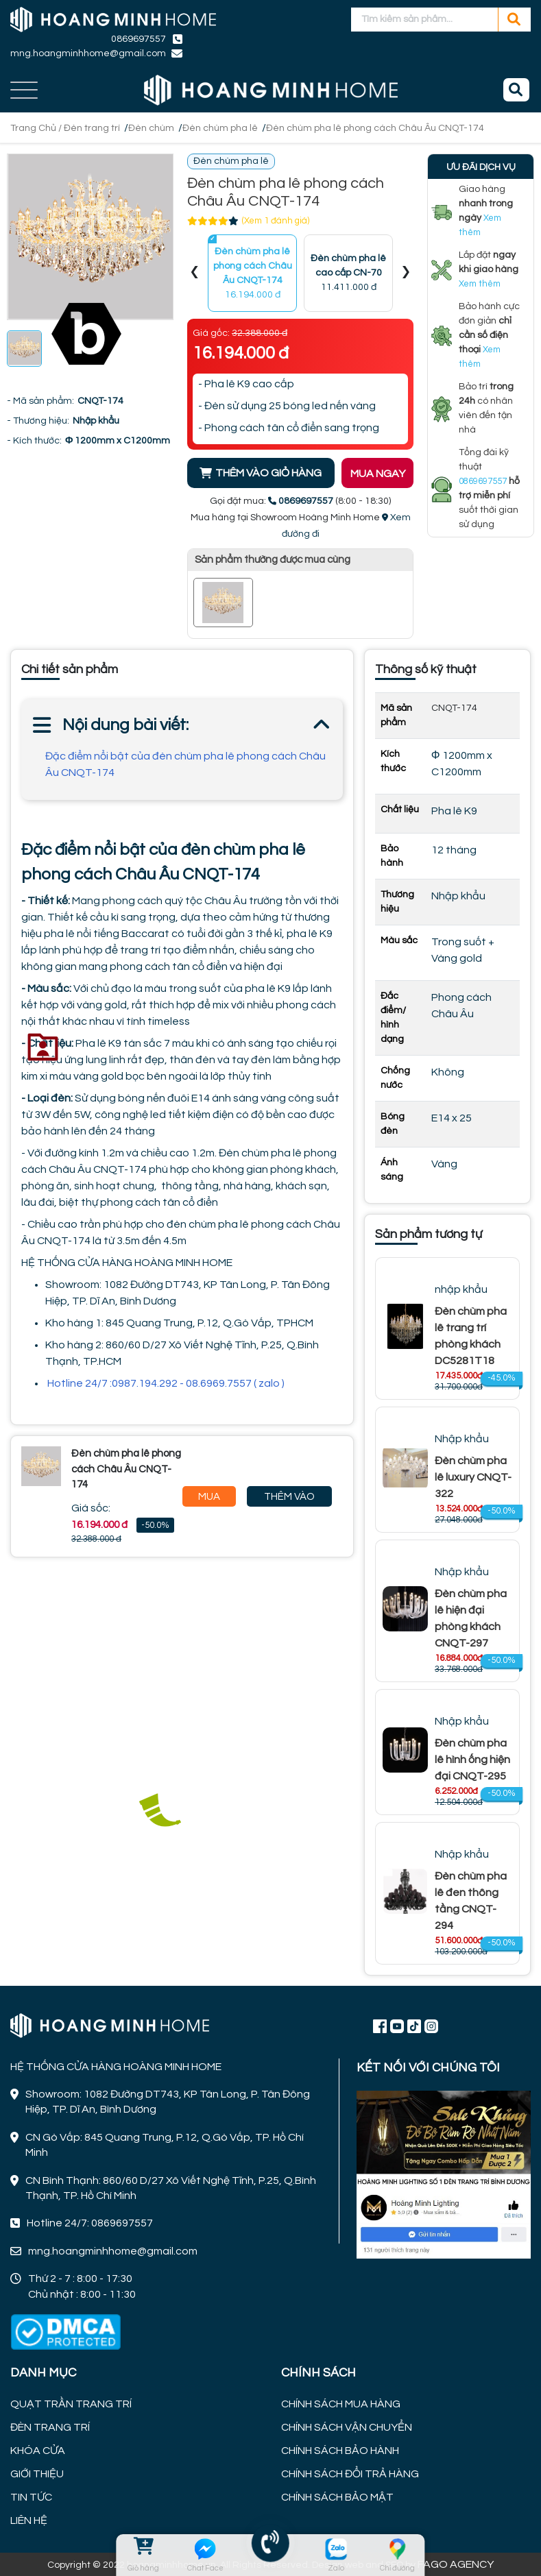  I want to click on visit bugcrowd security platform, so click(86, 334).